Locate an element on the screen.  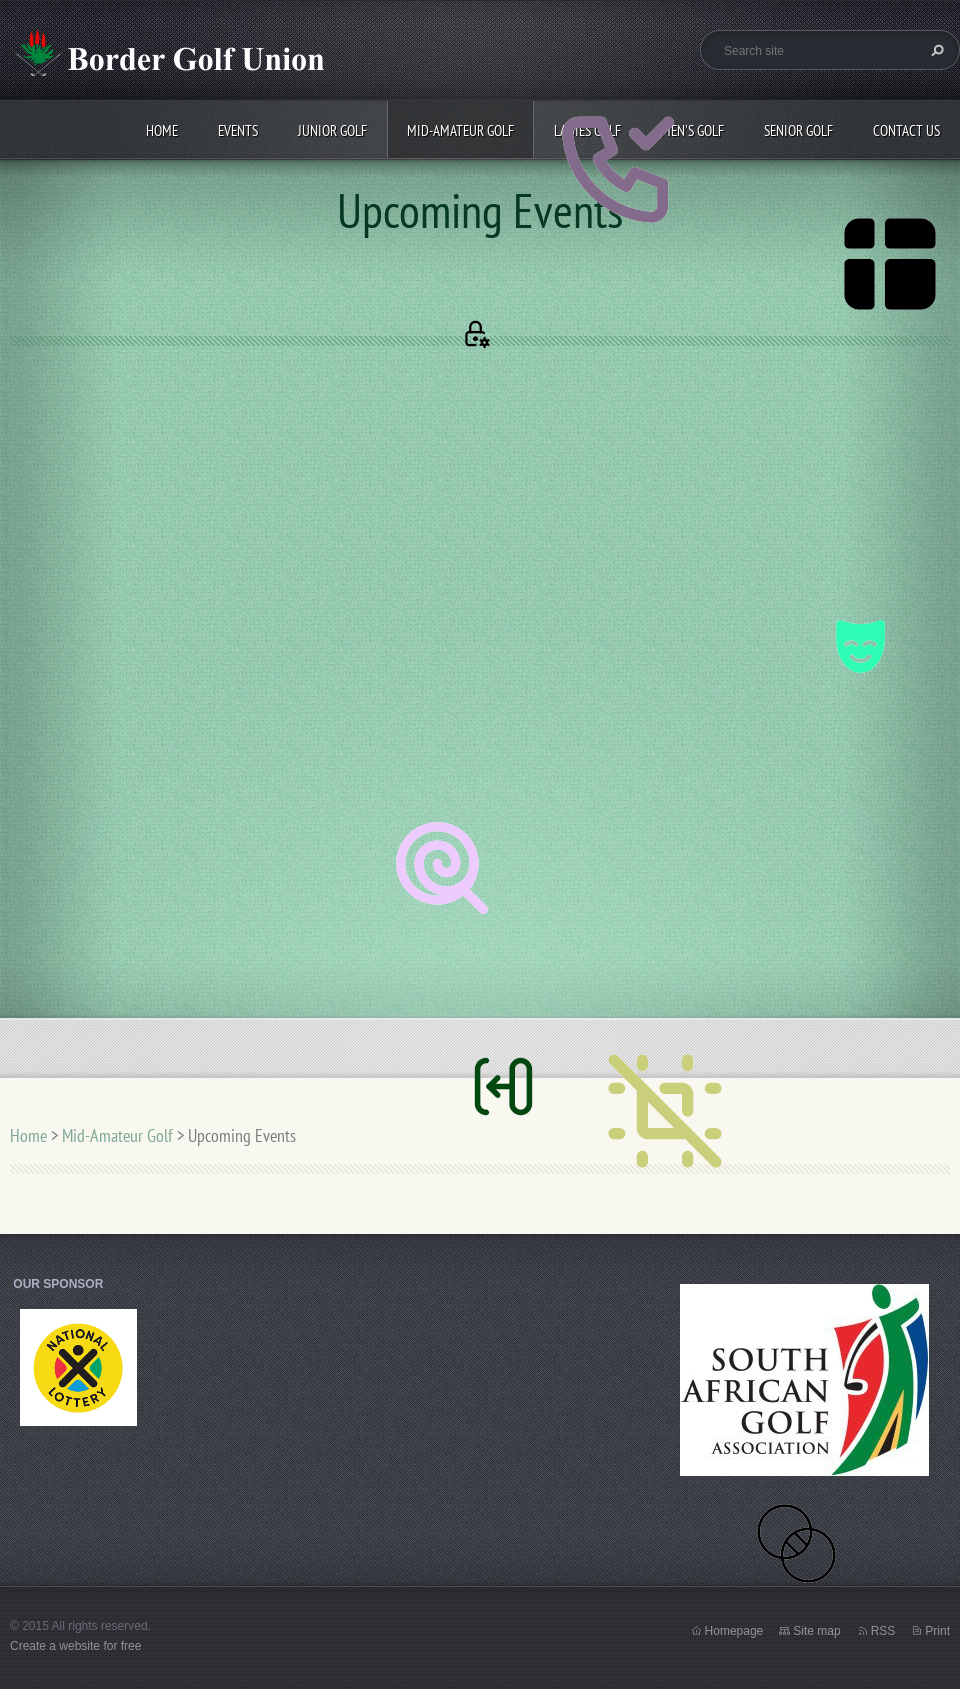
apply intersect operation to selected shapes is located at coordinates (796, 1543).